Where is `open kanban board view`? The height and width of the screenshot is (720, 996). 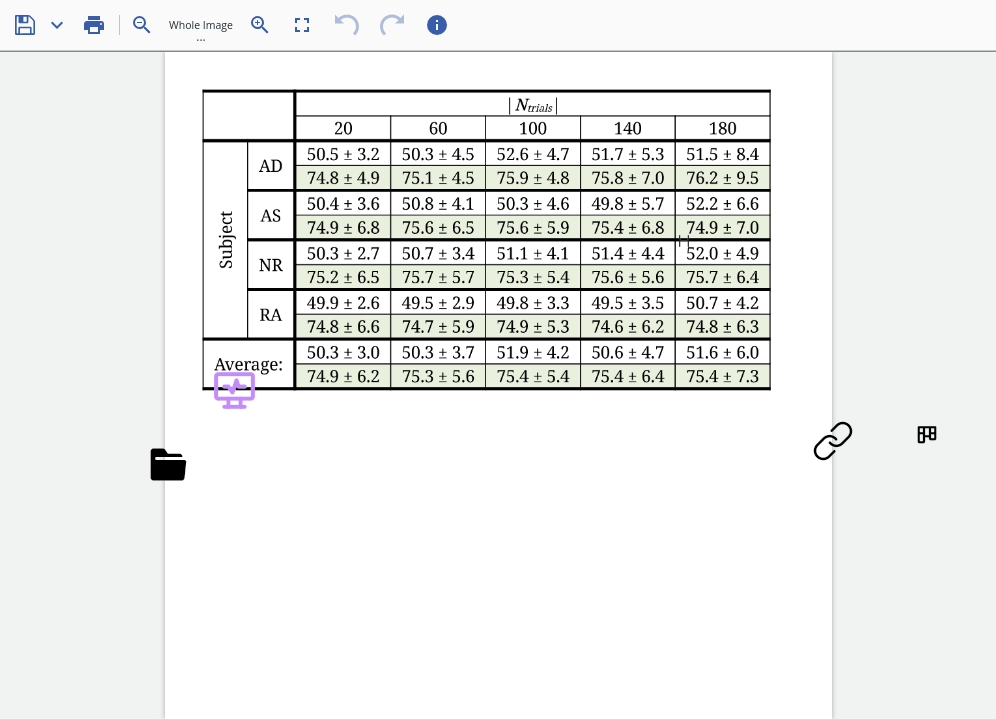 open kanban board view is located at coordinates (927, 434).